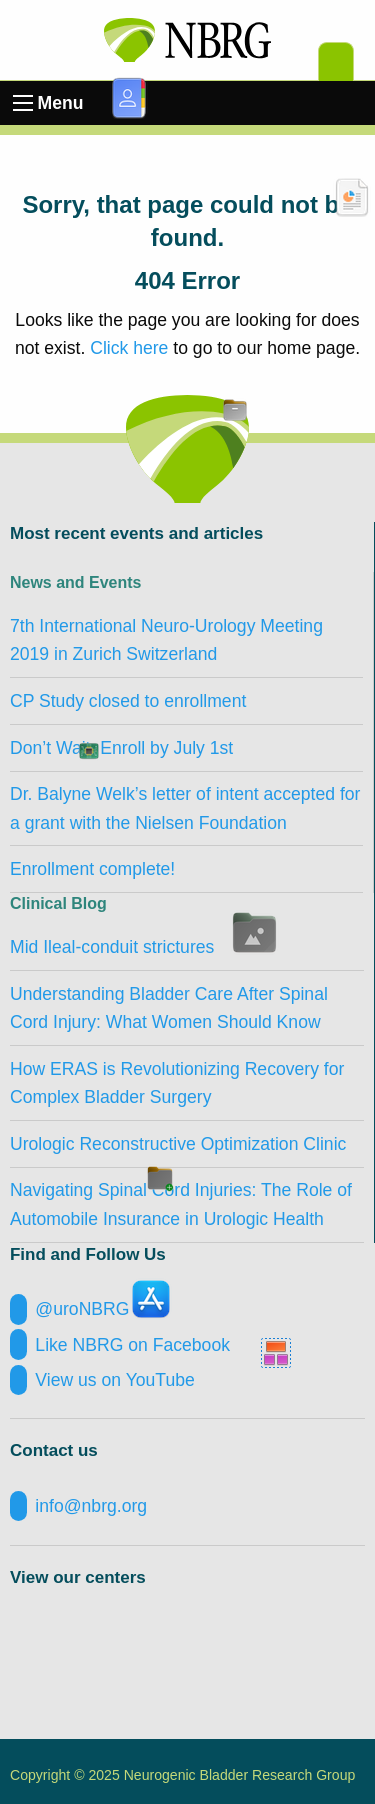  Describe the element at coordinates (129, 98) in the screenshot. I see `open the address book application` at that location.